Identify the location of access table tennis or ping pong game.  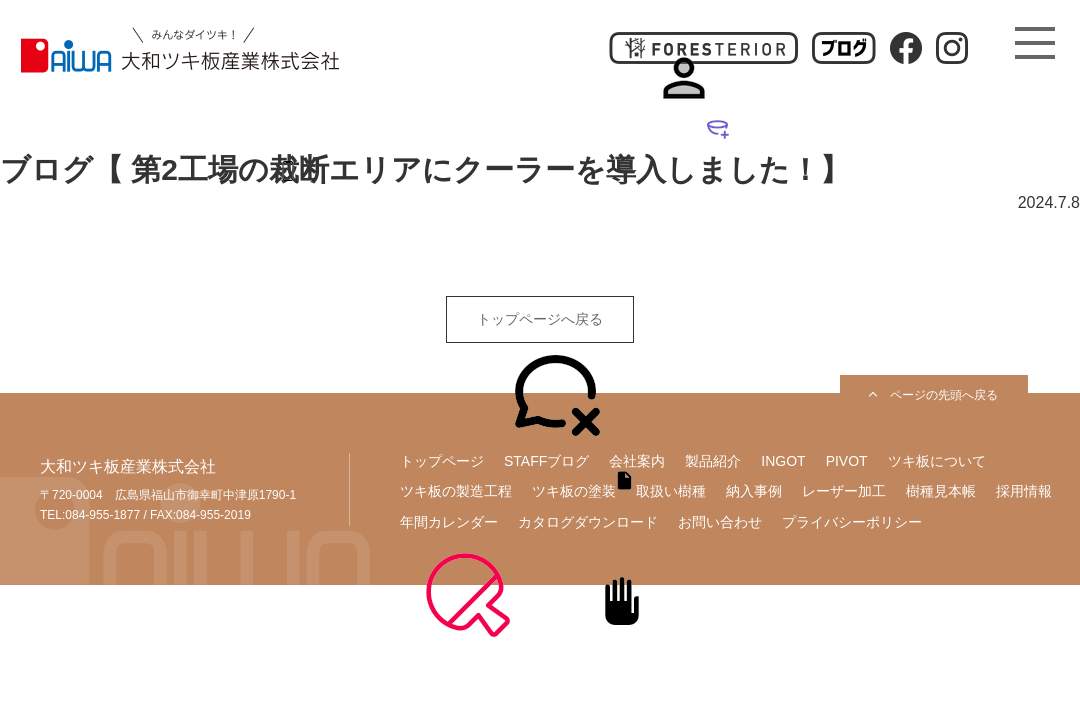
(466, 593).